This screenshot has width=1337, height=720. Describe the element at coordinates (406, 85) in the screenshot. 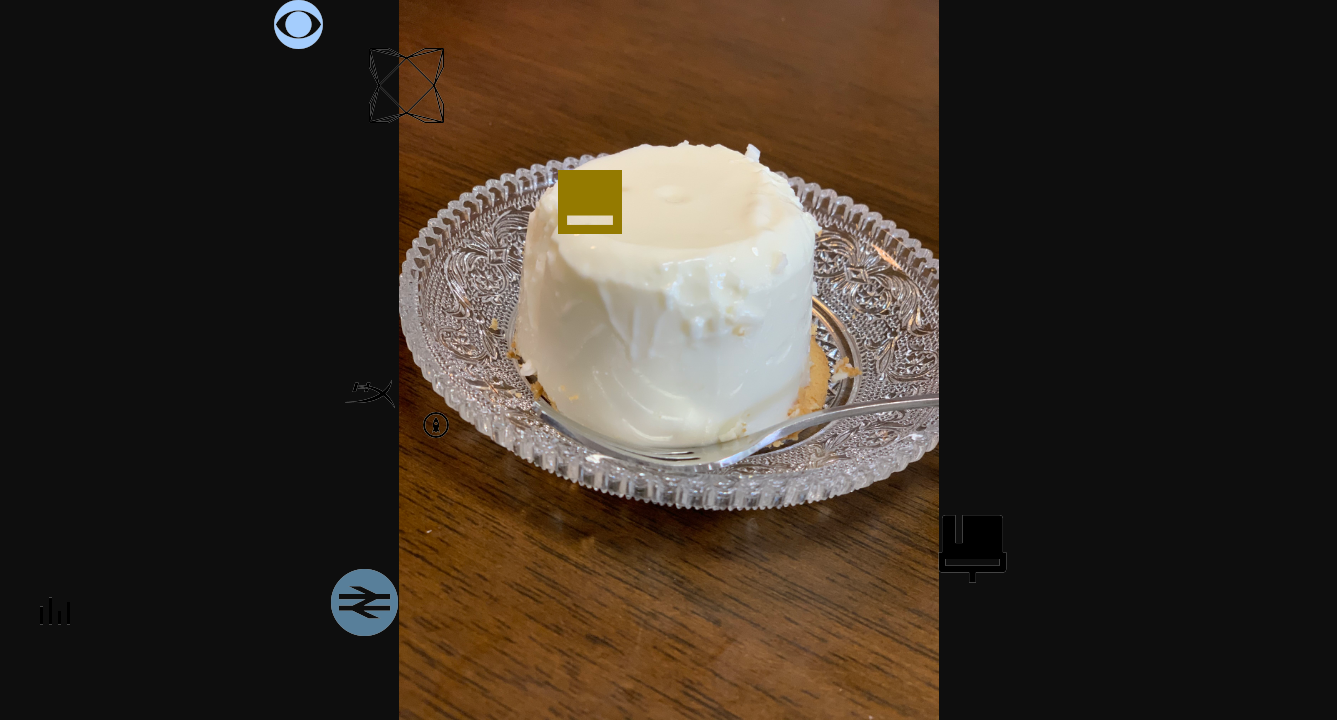

I see `haxe programming language logo` at that location.